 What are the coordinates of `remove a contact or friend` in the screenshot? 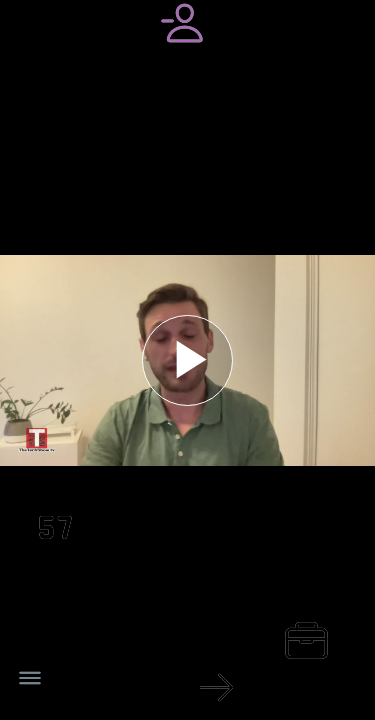 It's located at (182, 23).